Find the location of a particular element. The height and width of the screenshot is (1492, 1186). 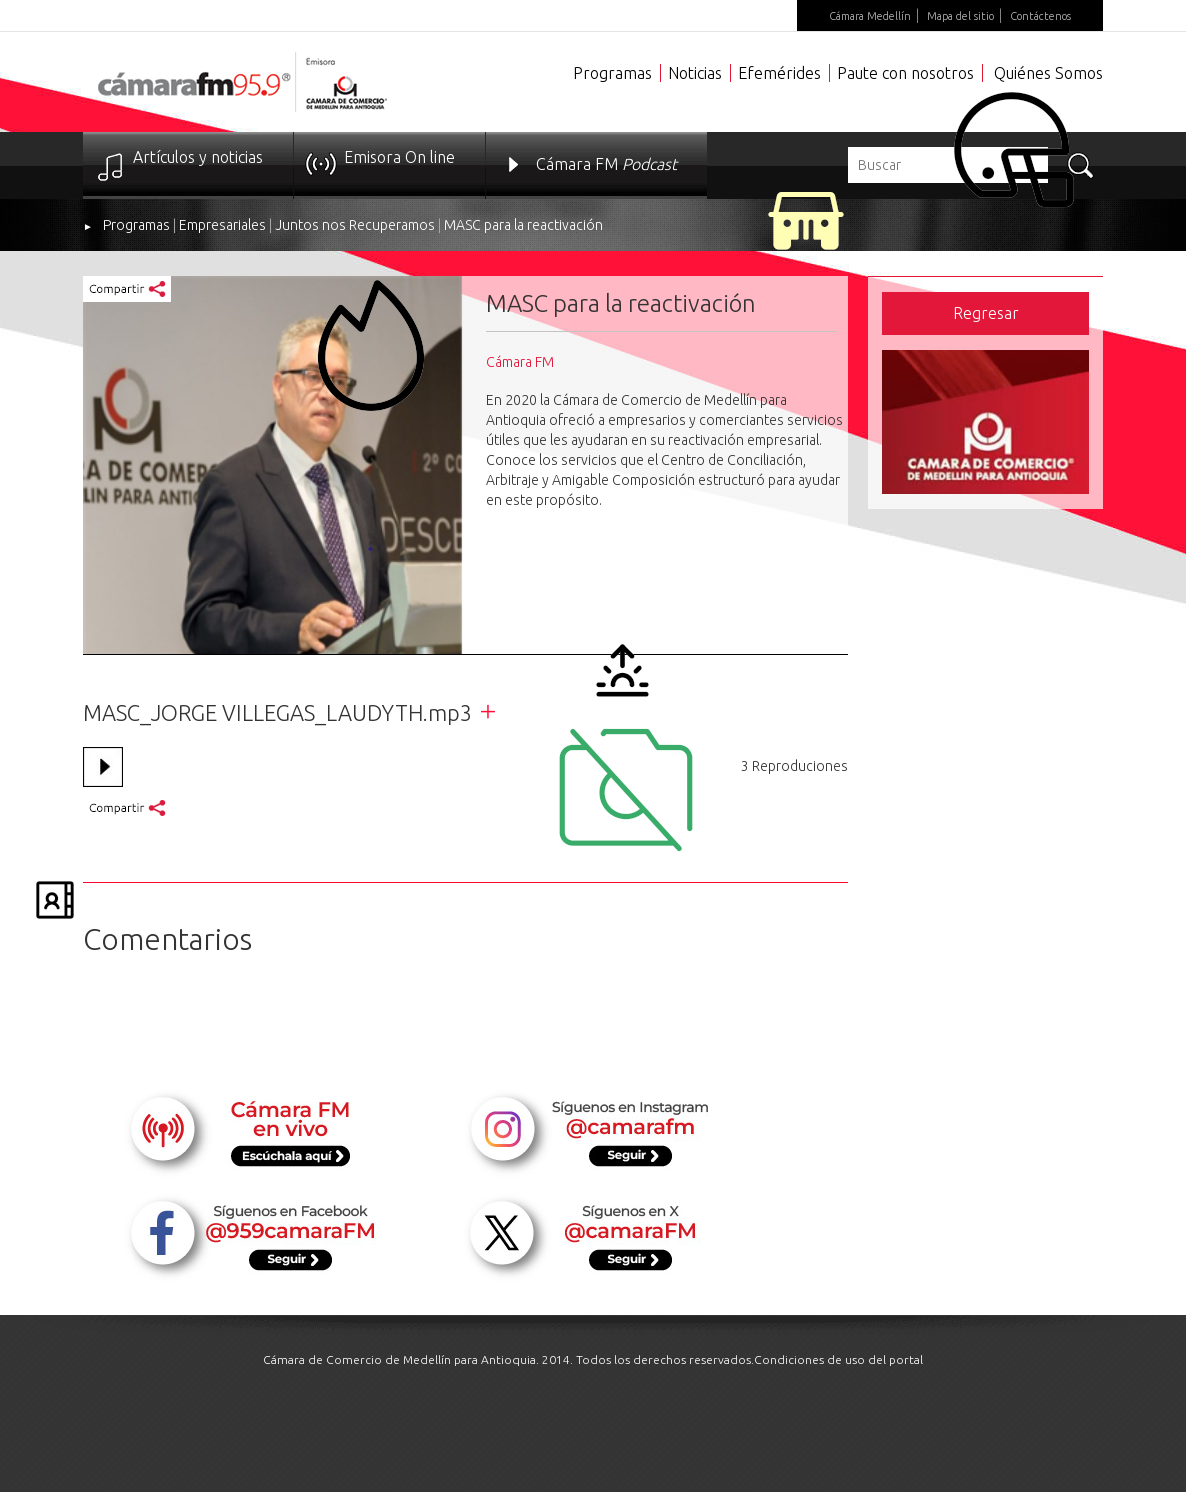

camera is disabled or unavailable is located at coordinates (626, 790).